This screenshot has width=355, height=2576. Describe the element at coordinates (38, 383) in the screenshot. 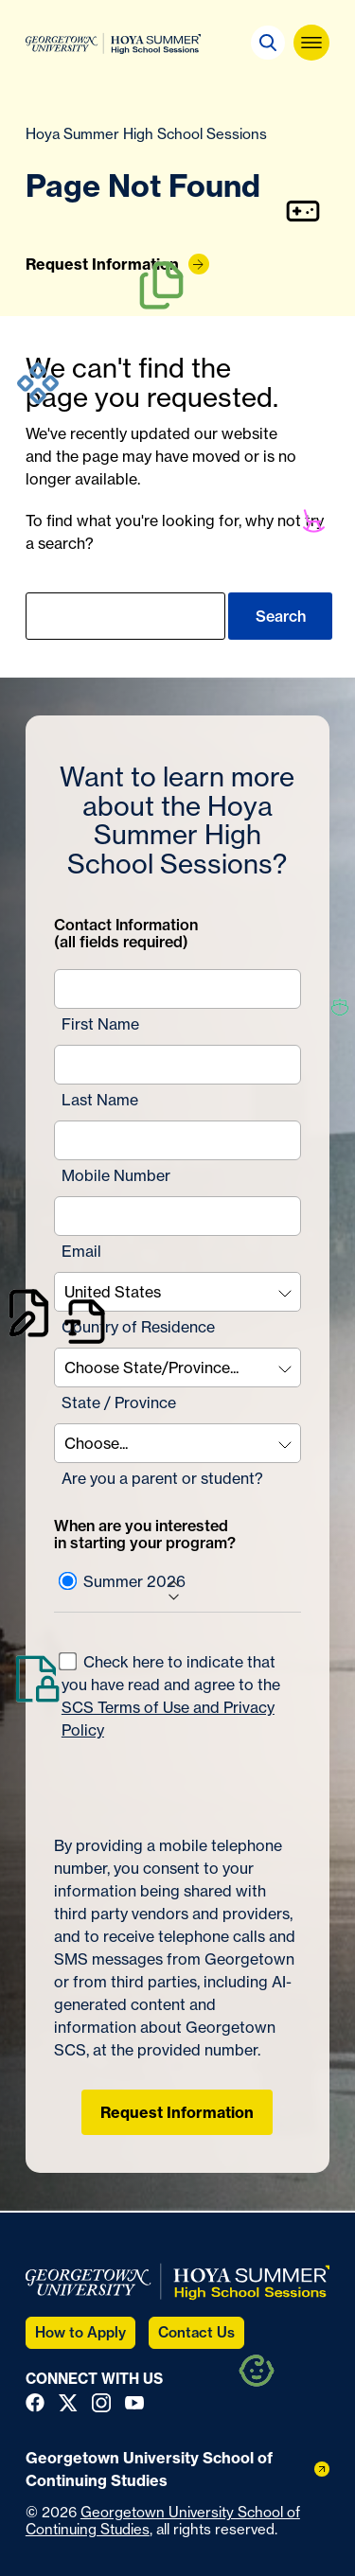

I see `view or manage UI components` at that location.